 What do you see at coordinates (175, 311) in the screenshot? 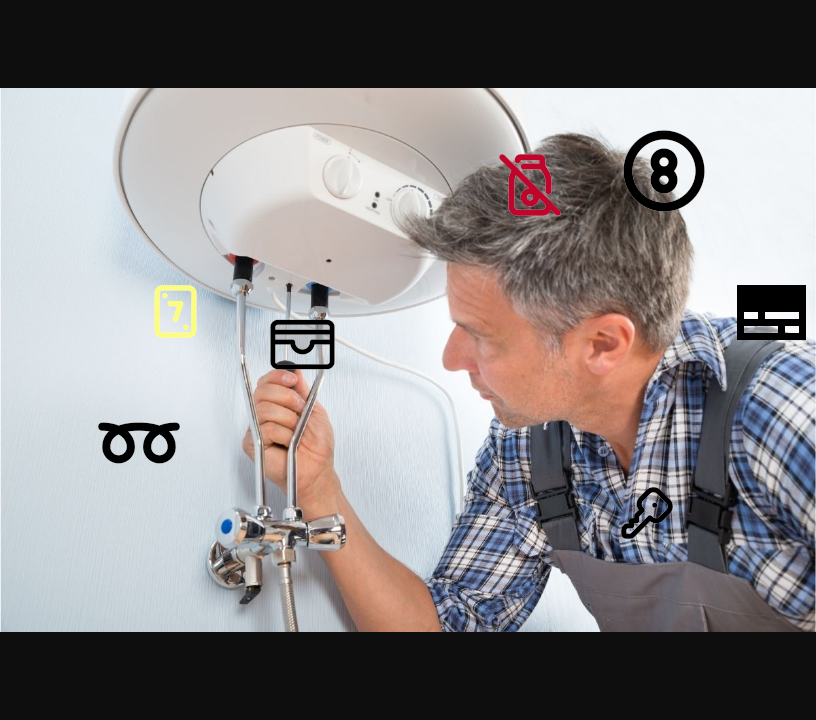
I see `play a 7 card in a card game` at bounding box center [175, 311].